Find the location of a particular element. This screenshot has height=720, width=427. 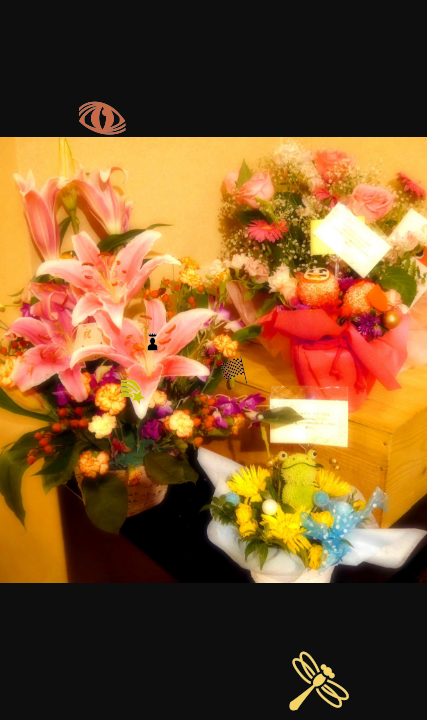

indicates a stealth or hidden status in gameplay is located at coordinates (102, 118).